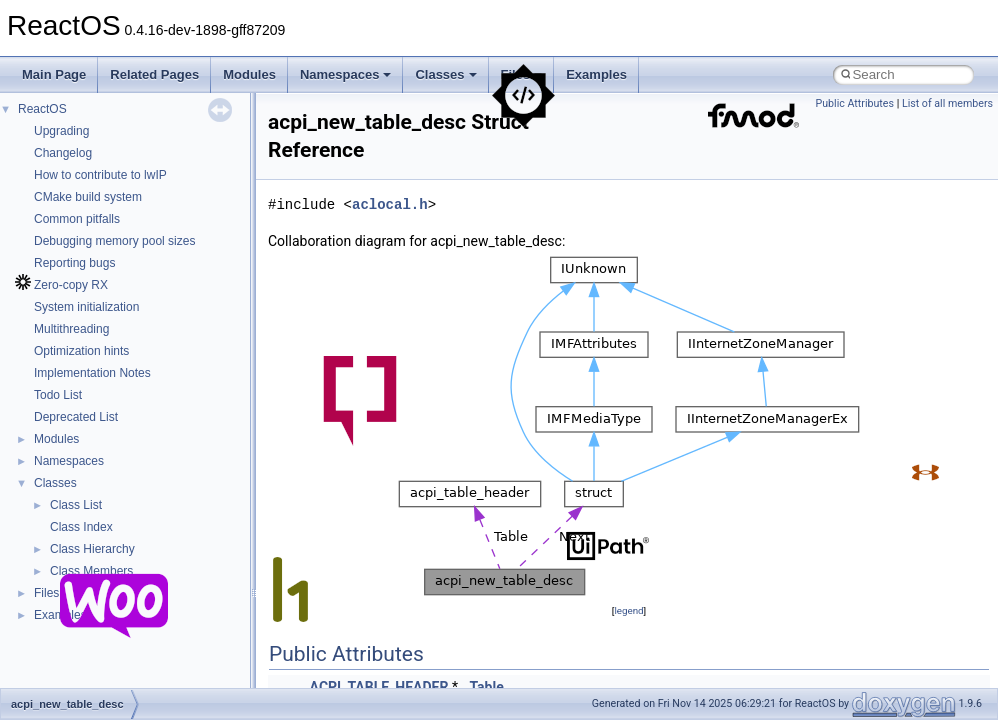  What do you see at coordinates (114, 606) in the screenshot?
I see `WooCommerce logo - access your online store dashboard` at bounding box center [114, 606].